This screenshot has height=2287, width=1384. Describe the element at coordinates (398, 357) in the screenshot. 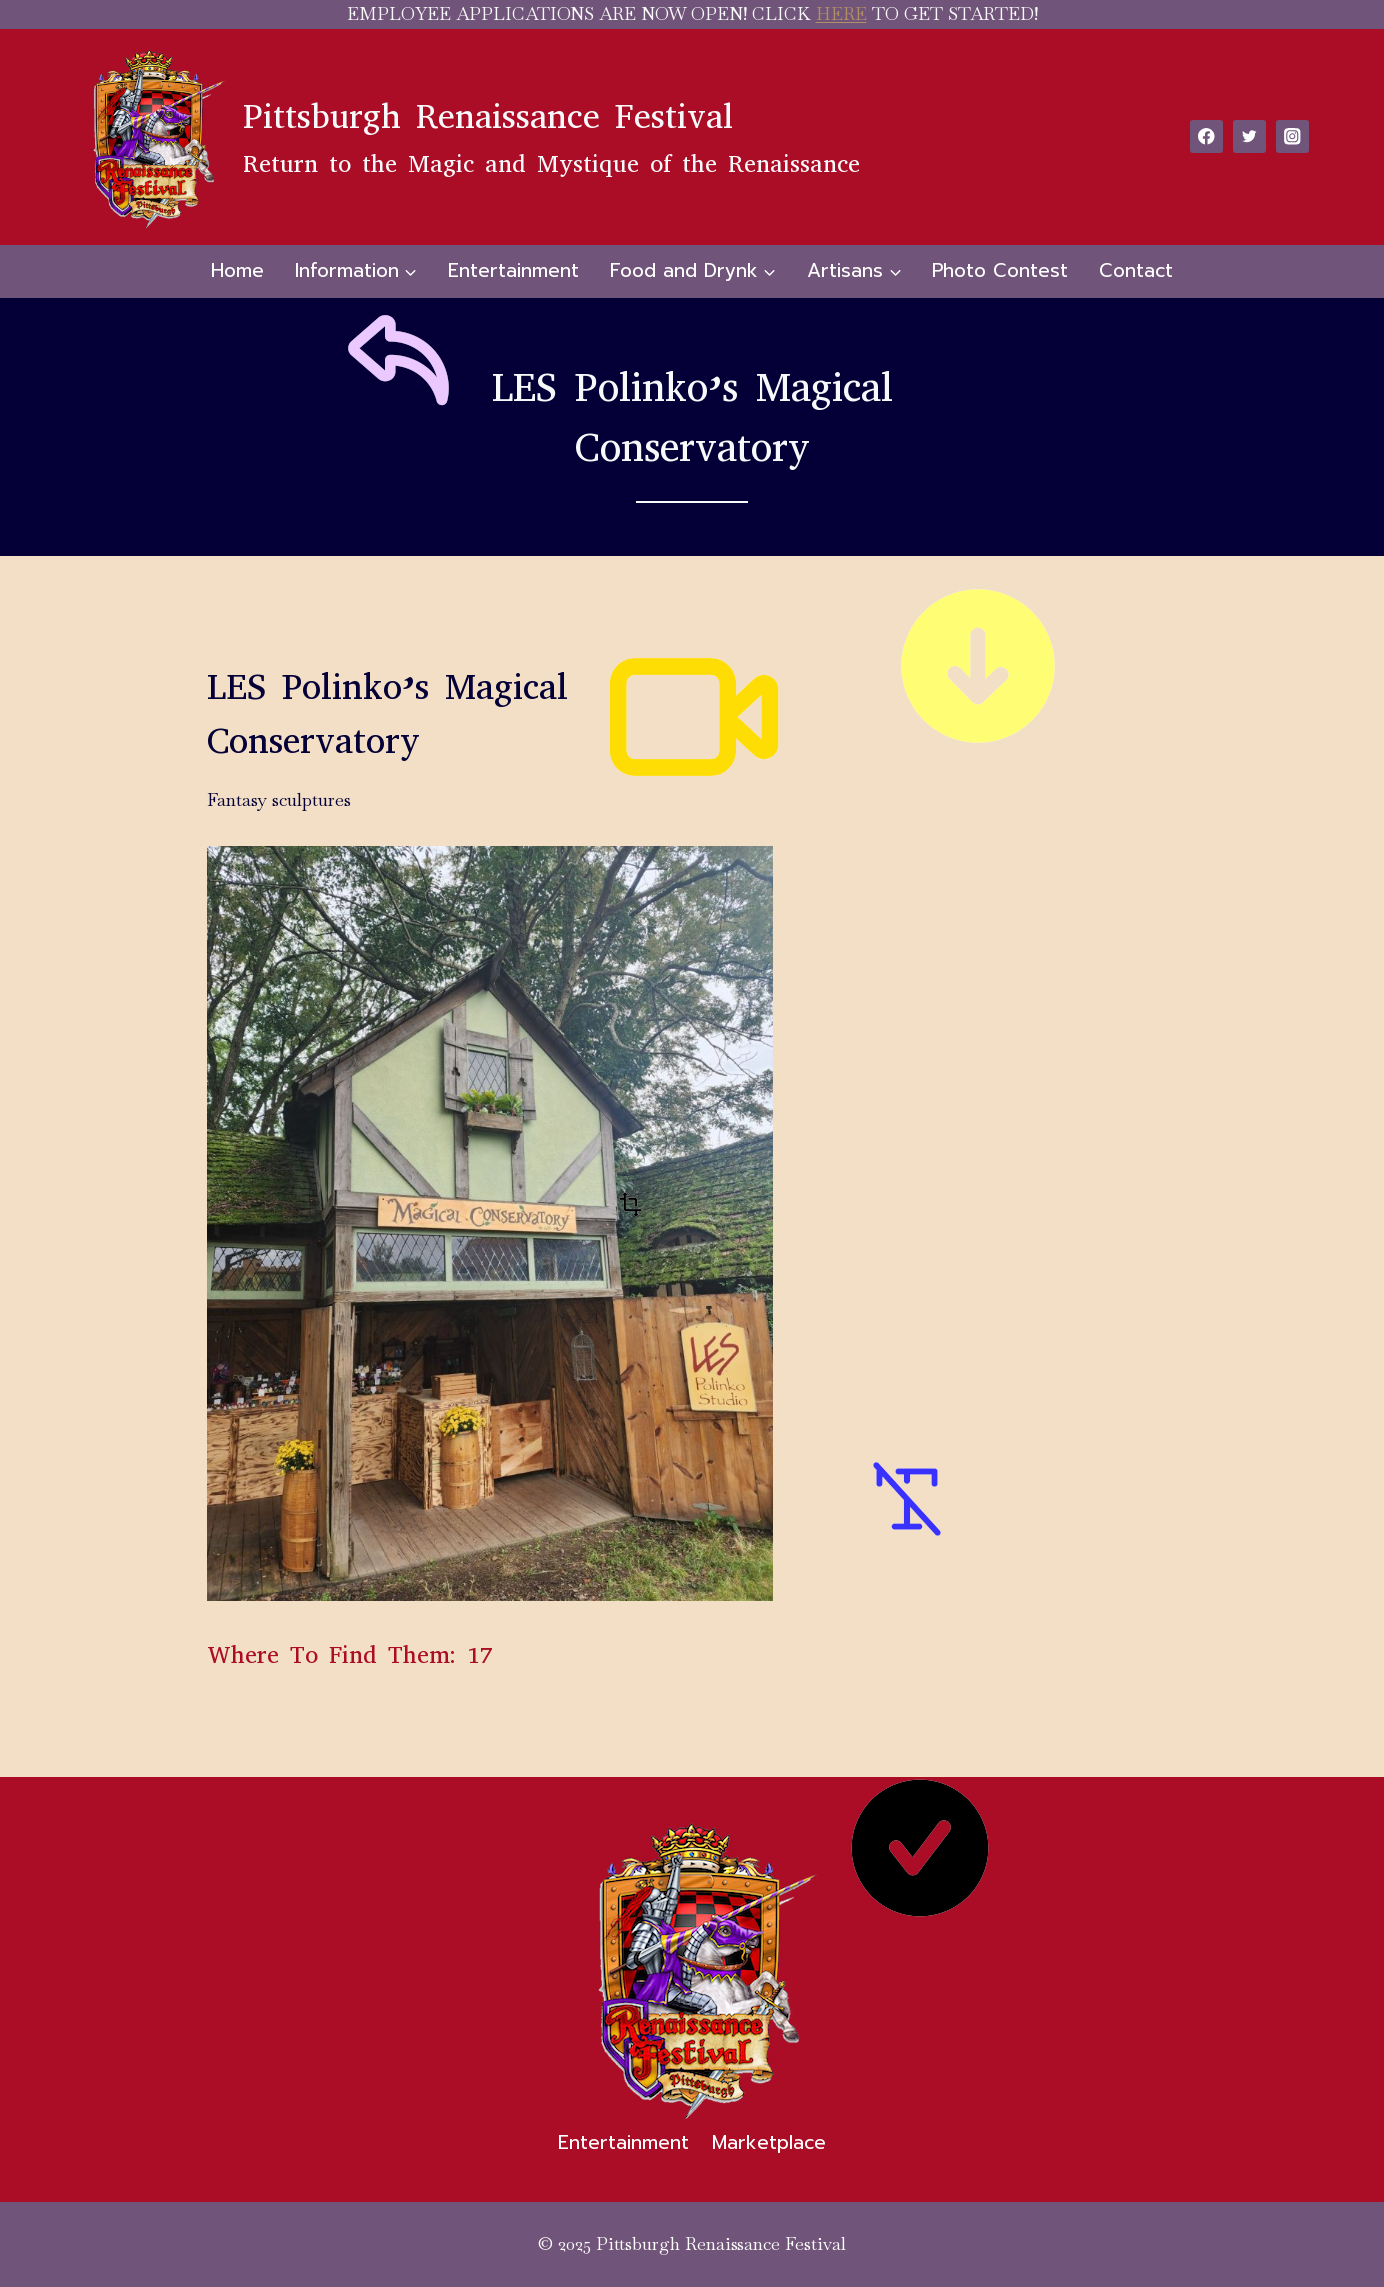

I see `undo the last action` at that location.